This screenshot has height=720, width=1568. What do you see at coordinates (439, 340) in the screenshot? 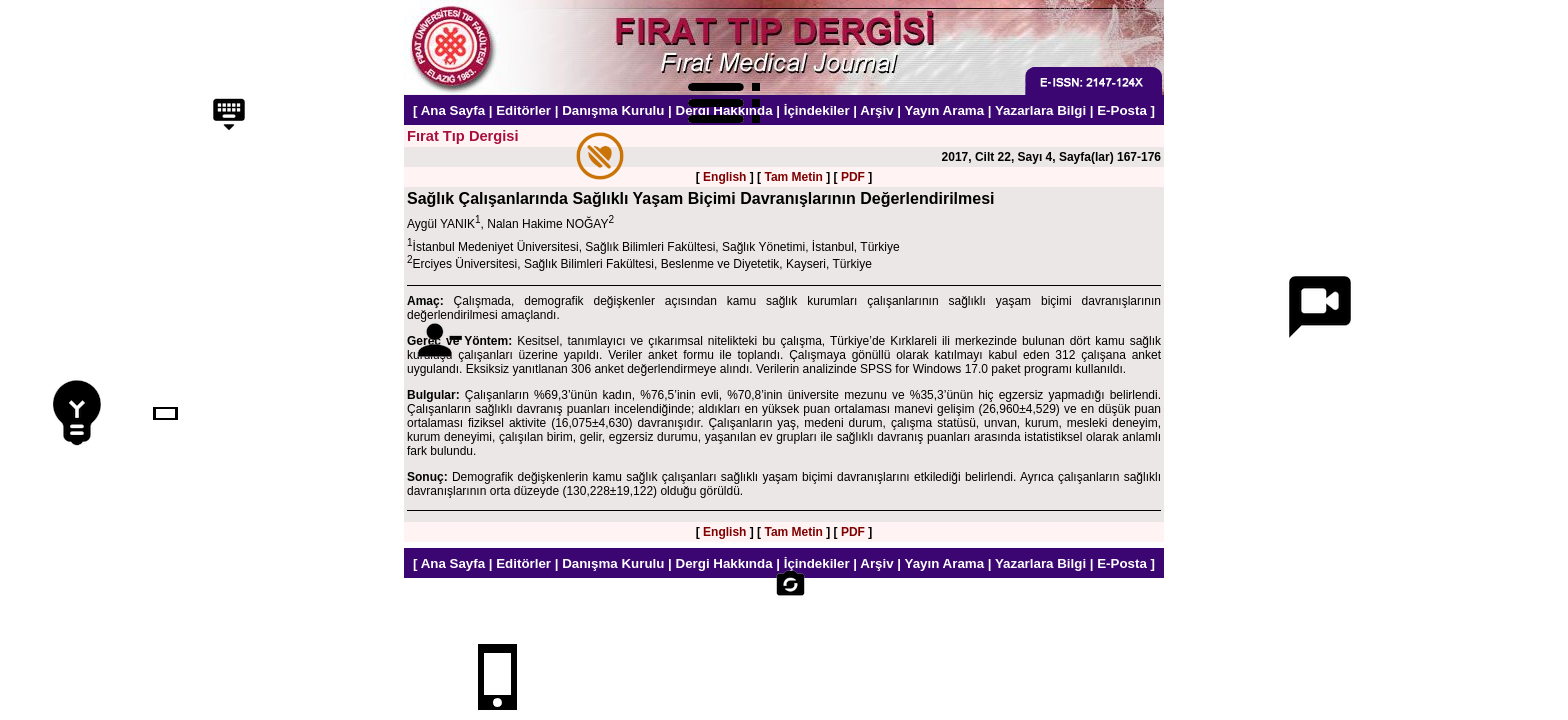
I see `remove a contact or user from your list` at bounding box center [439, 340].